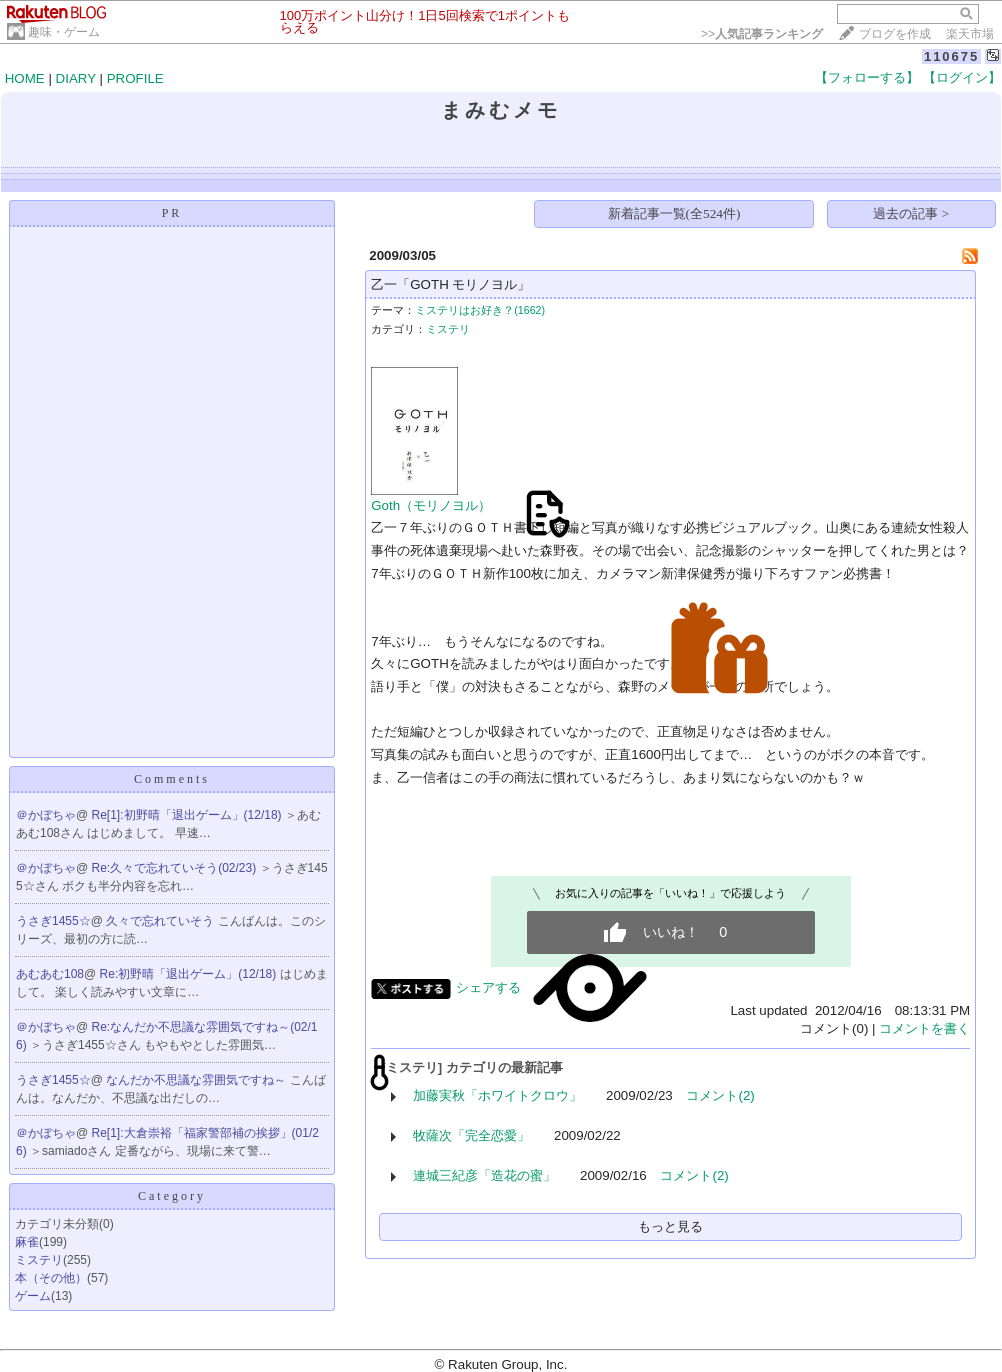 This screenshot has height=1372, width=1002. Describe the element at coordinates (547, 513) in the screenshot. I see `view protected or secure document` at that location.